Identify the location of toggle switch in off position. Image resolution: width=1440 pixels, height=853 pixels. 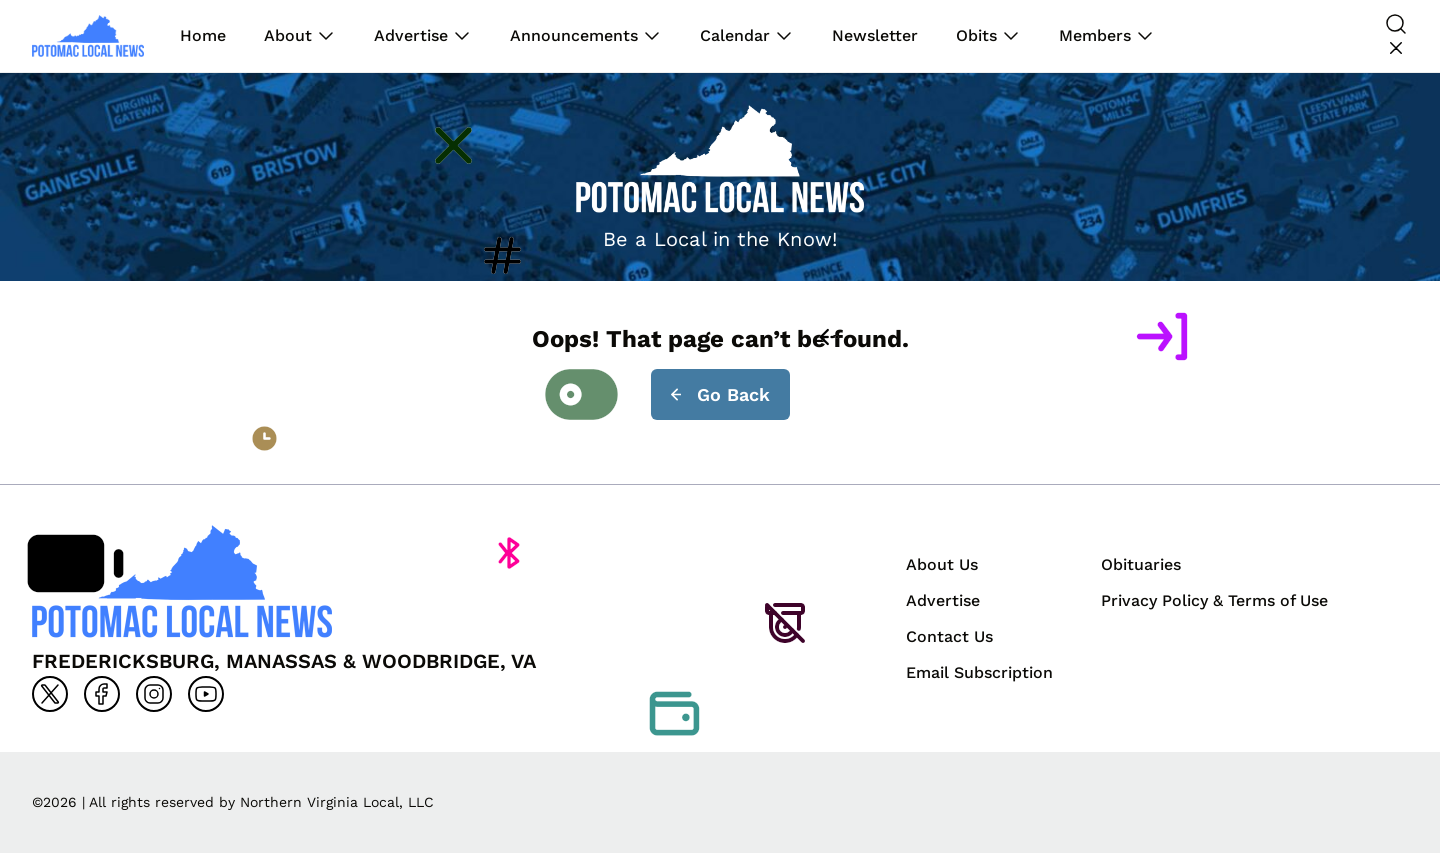
(581, 394).